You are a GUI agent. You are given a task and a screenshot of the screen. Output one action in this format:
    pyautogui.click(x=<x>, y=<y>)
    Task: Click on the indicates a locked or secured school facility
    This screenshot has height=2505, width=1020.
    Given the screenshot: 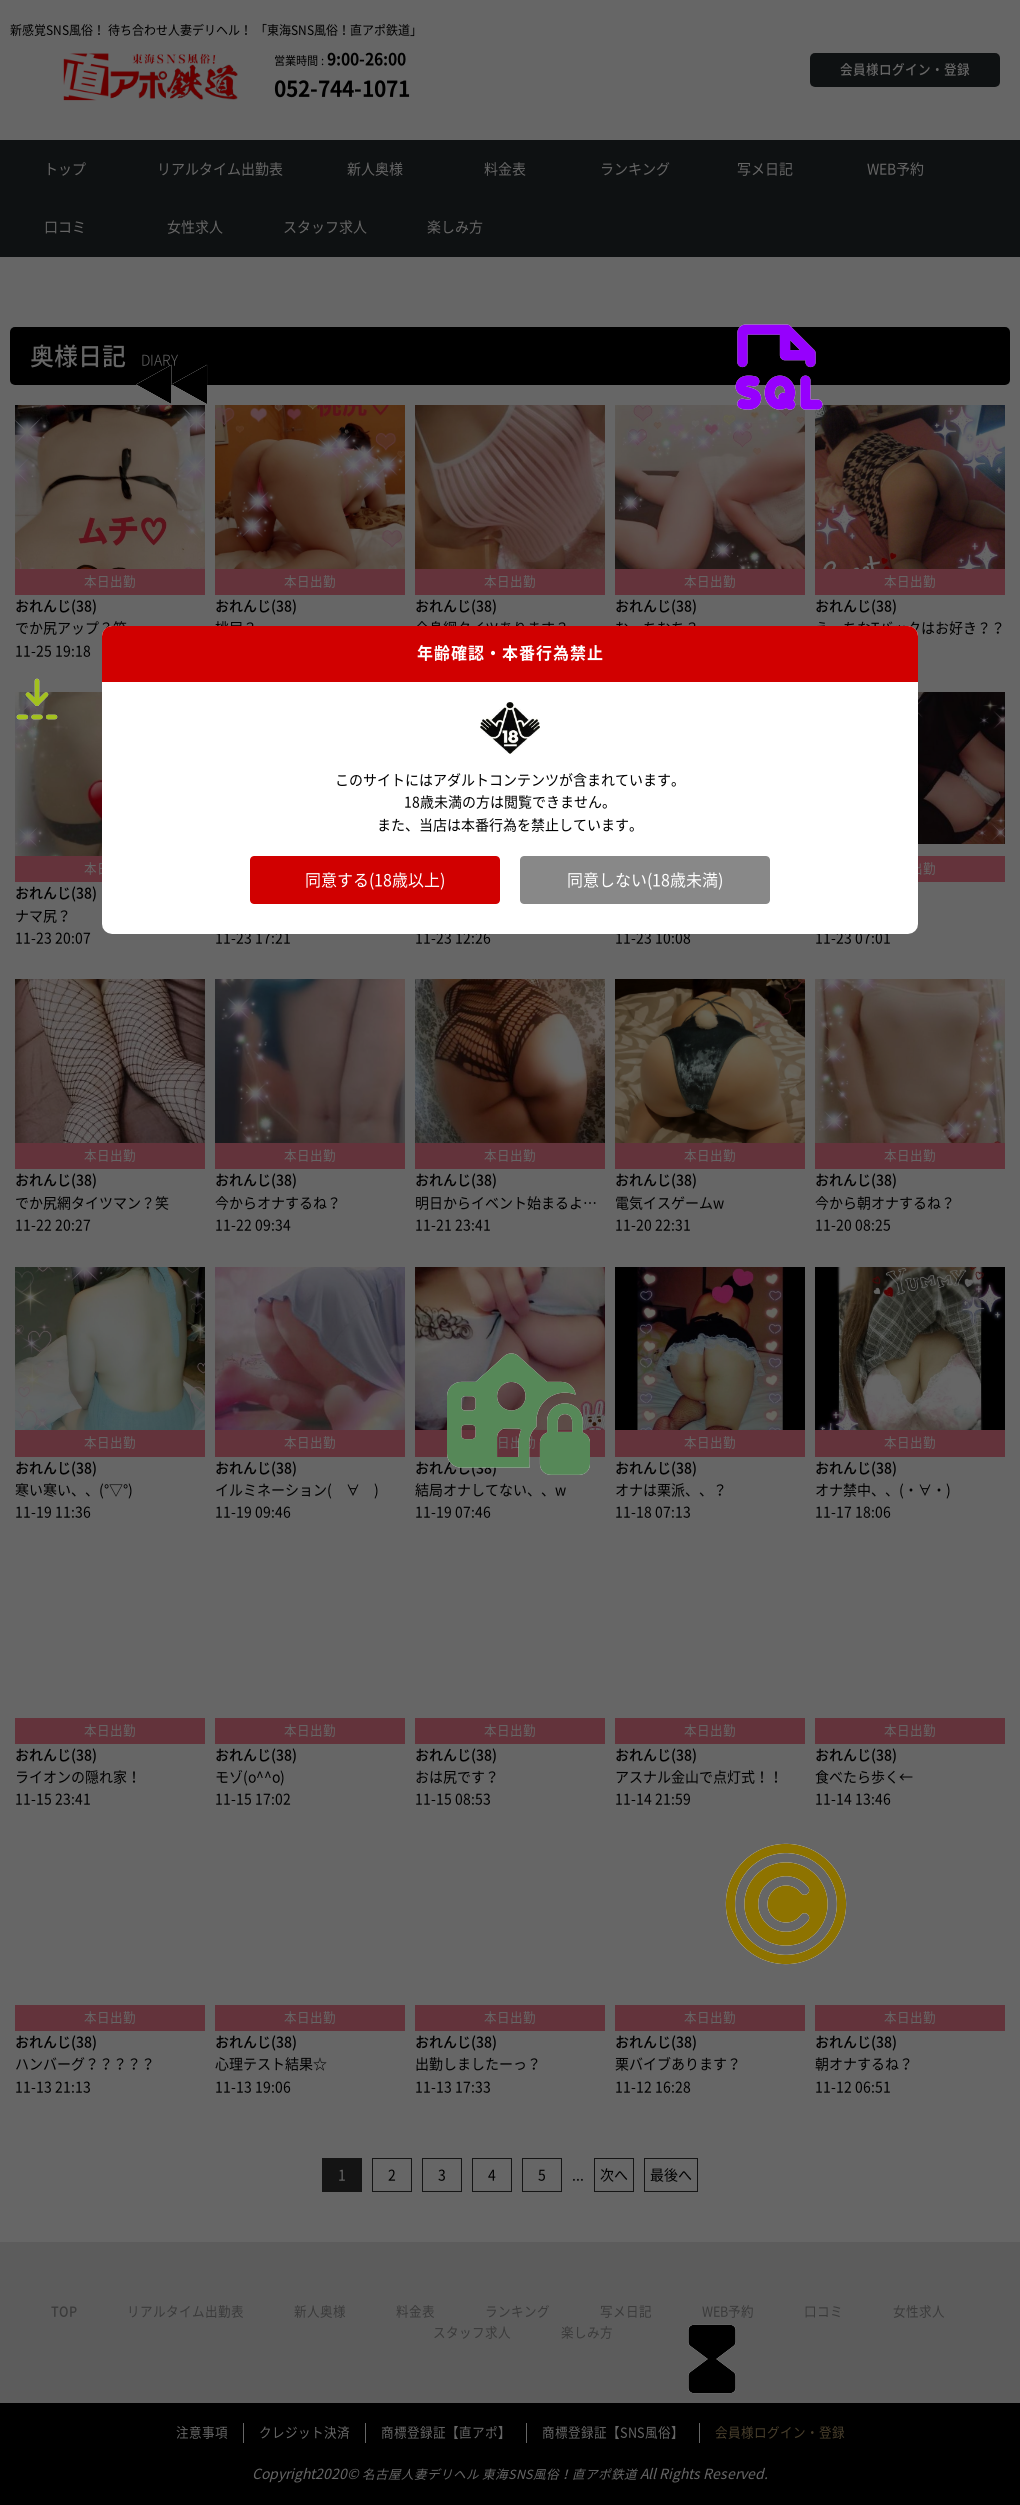 What is the action you would take?
    pyautogui.click(x=518, y=1410)
    